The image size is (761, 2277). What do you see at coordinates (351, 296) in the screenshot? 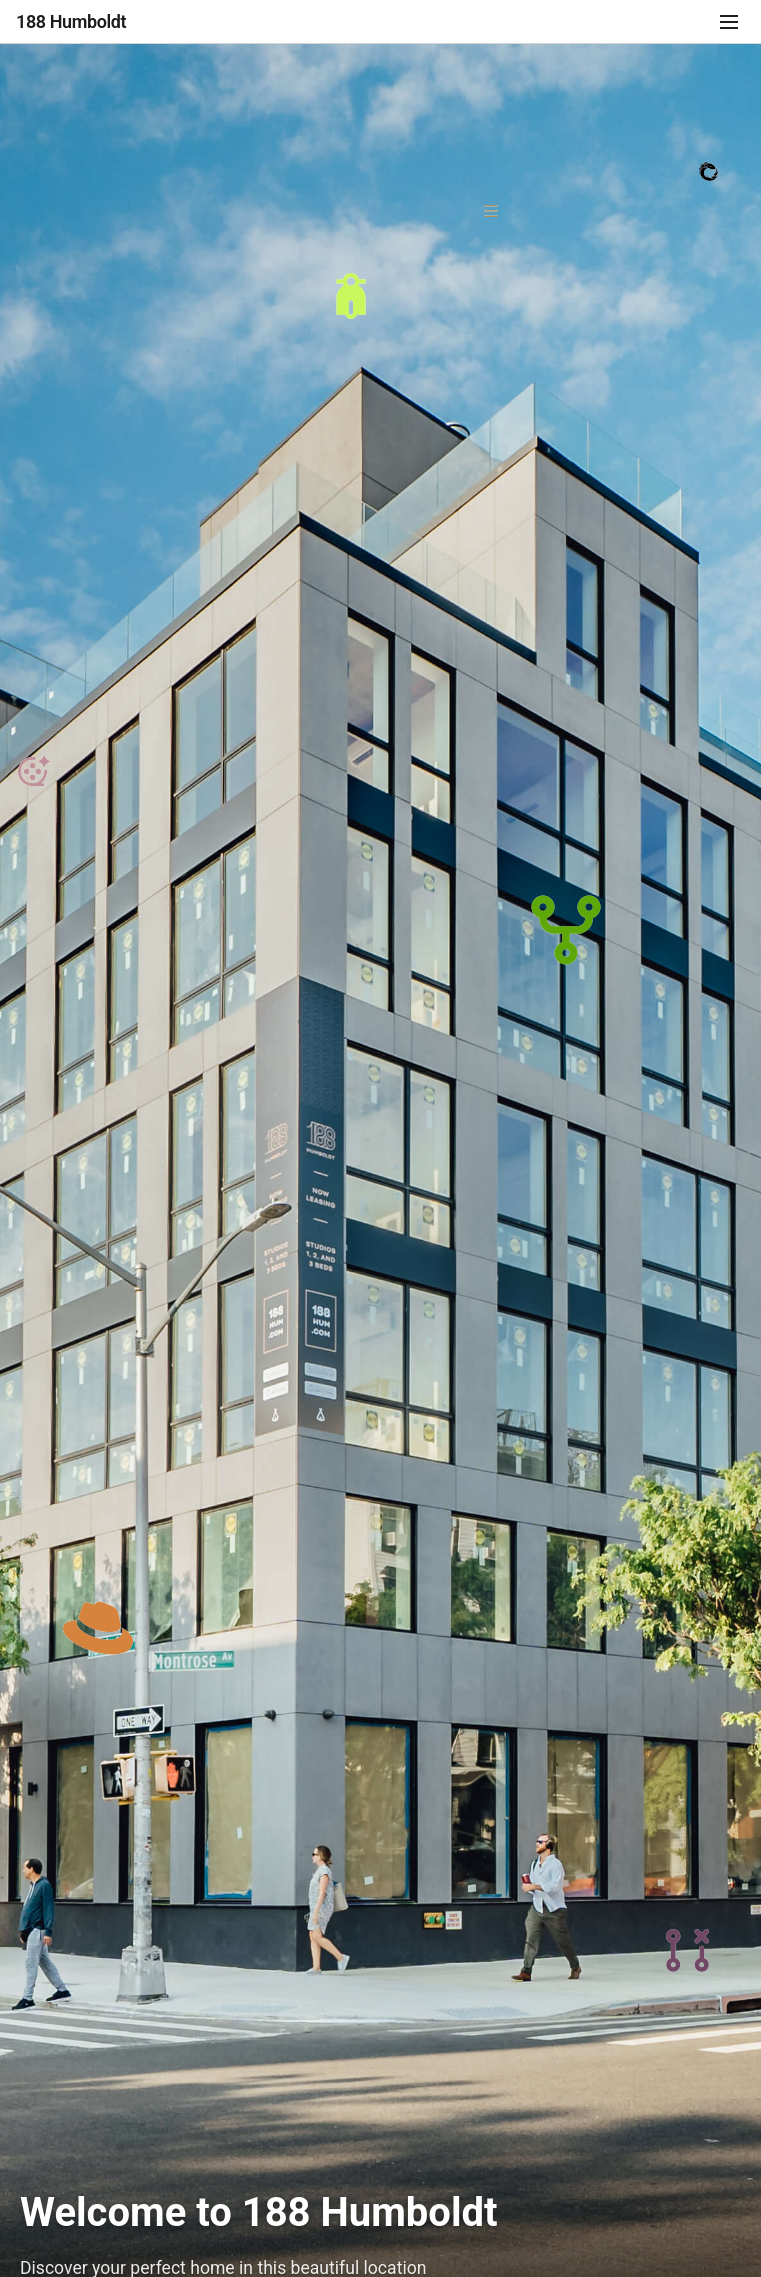
I see `select e-bike as transportation mode` at bounding box center [351, 296].